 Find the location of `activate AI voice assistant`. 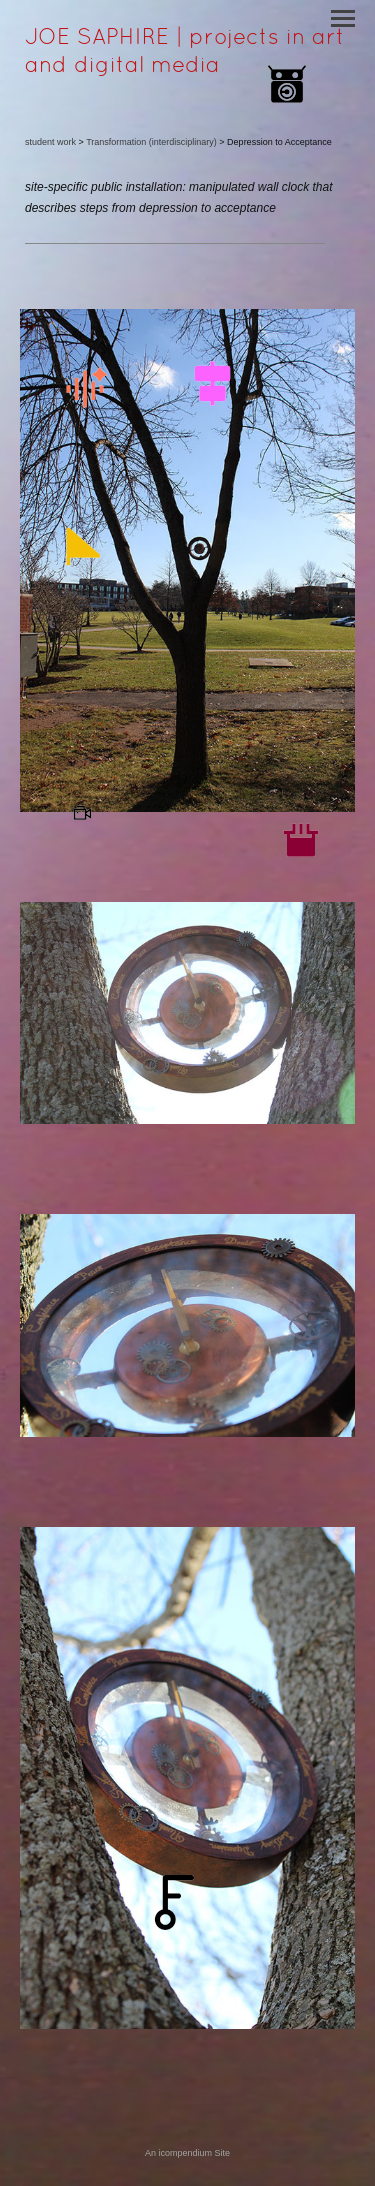

activate AI voice assistant is located at coordinates (85, 389).